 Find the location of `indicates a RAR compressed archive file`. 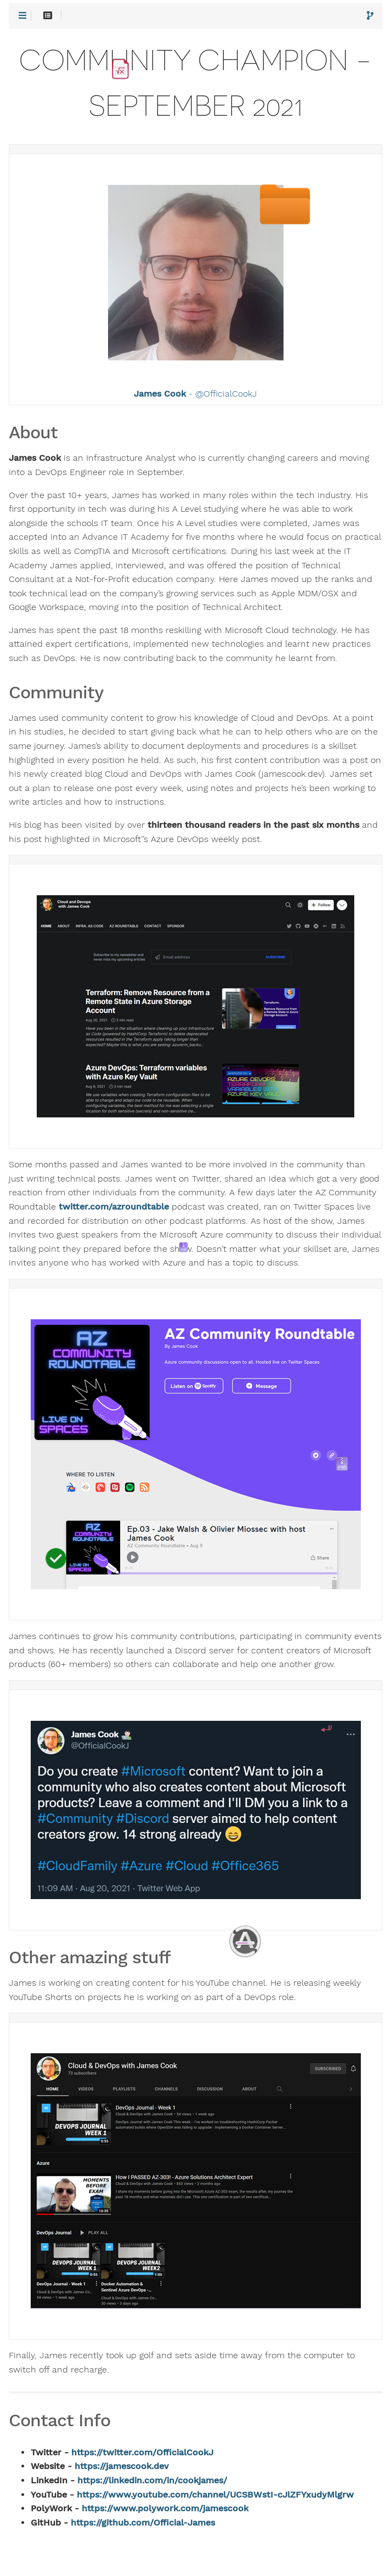

indicates a RAR compressed archive file is located at coordinates (342, 1464).